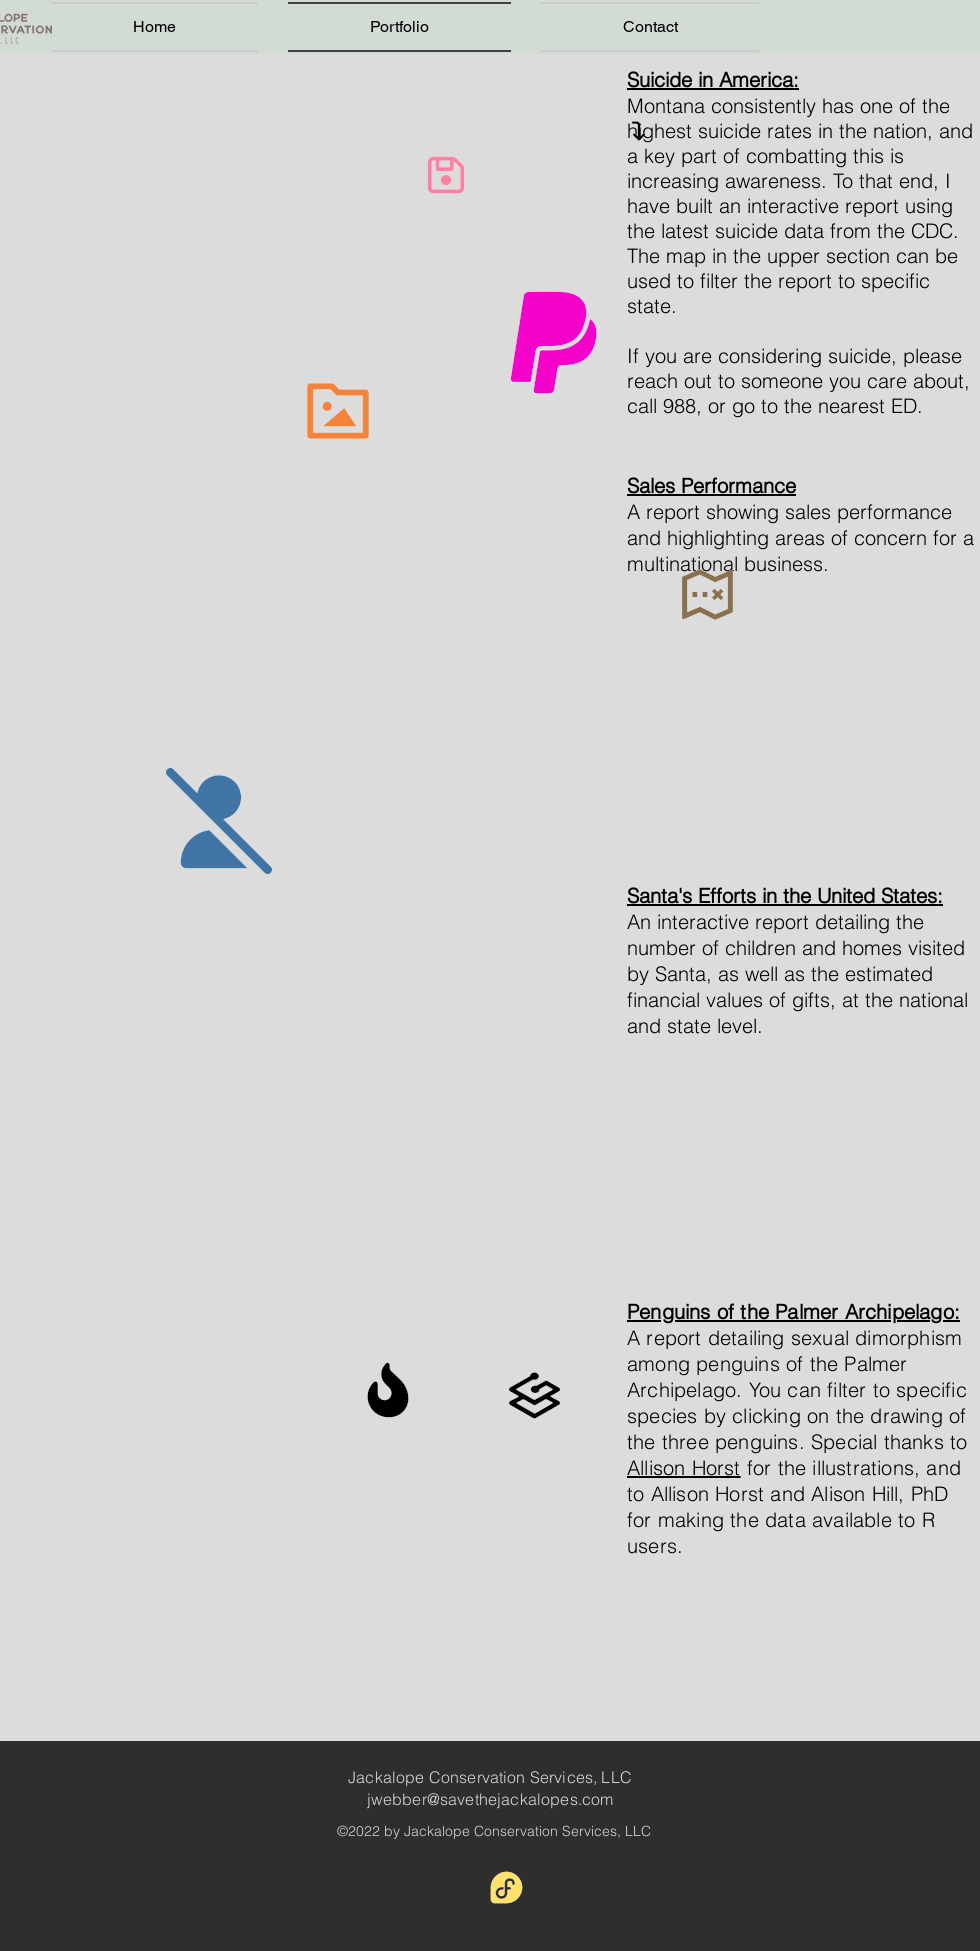  What do you see at coordinates (534, 1395) in the screenshot?
I see `open Traefik Proxy dashboard` at bounding box center [534, 1395].